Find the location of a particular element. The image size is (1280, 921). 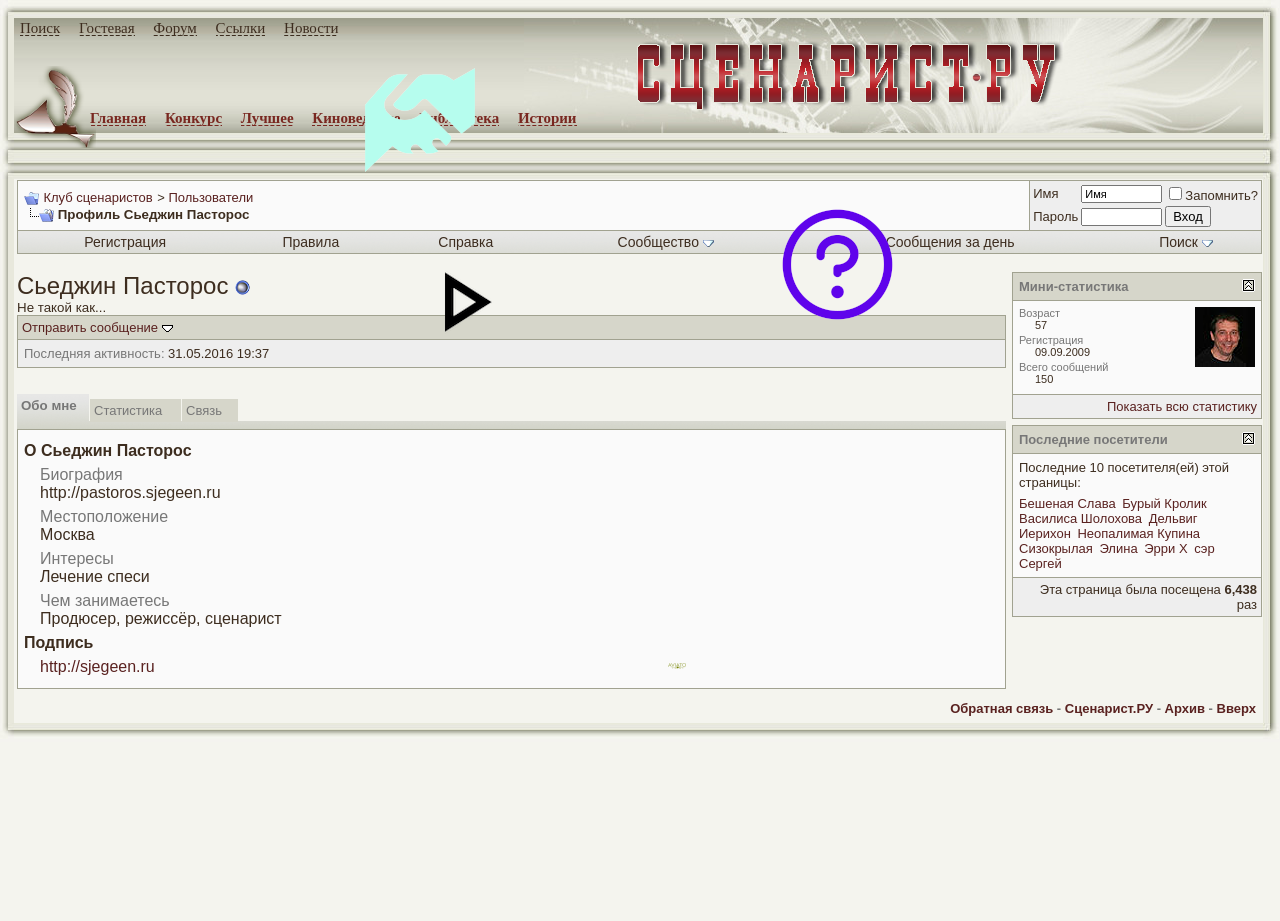

aviato company logo from the tv series silicon valley is located at coordinates (677, 666).